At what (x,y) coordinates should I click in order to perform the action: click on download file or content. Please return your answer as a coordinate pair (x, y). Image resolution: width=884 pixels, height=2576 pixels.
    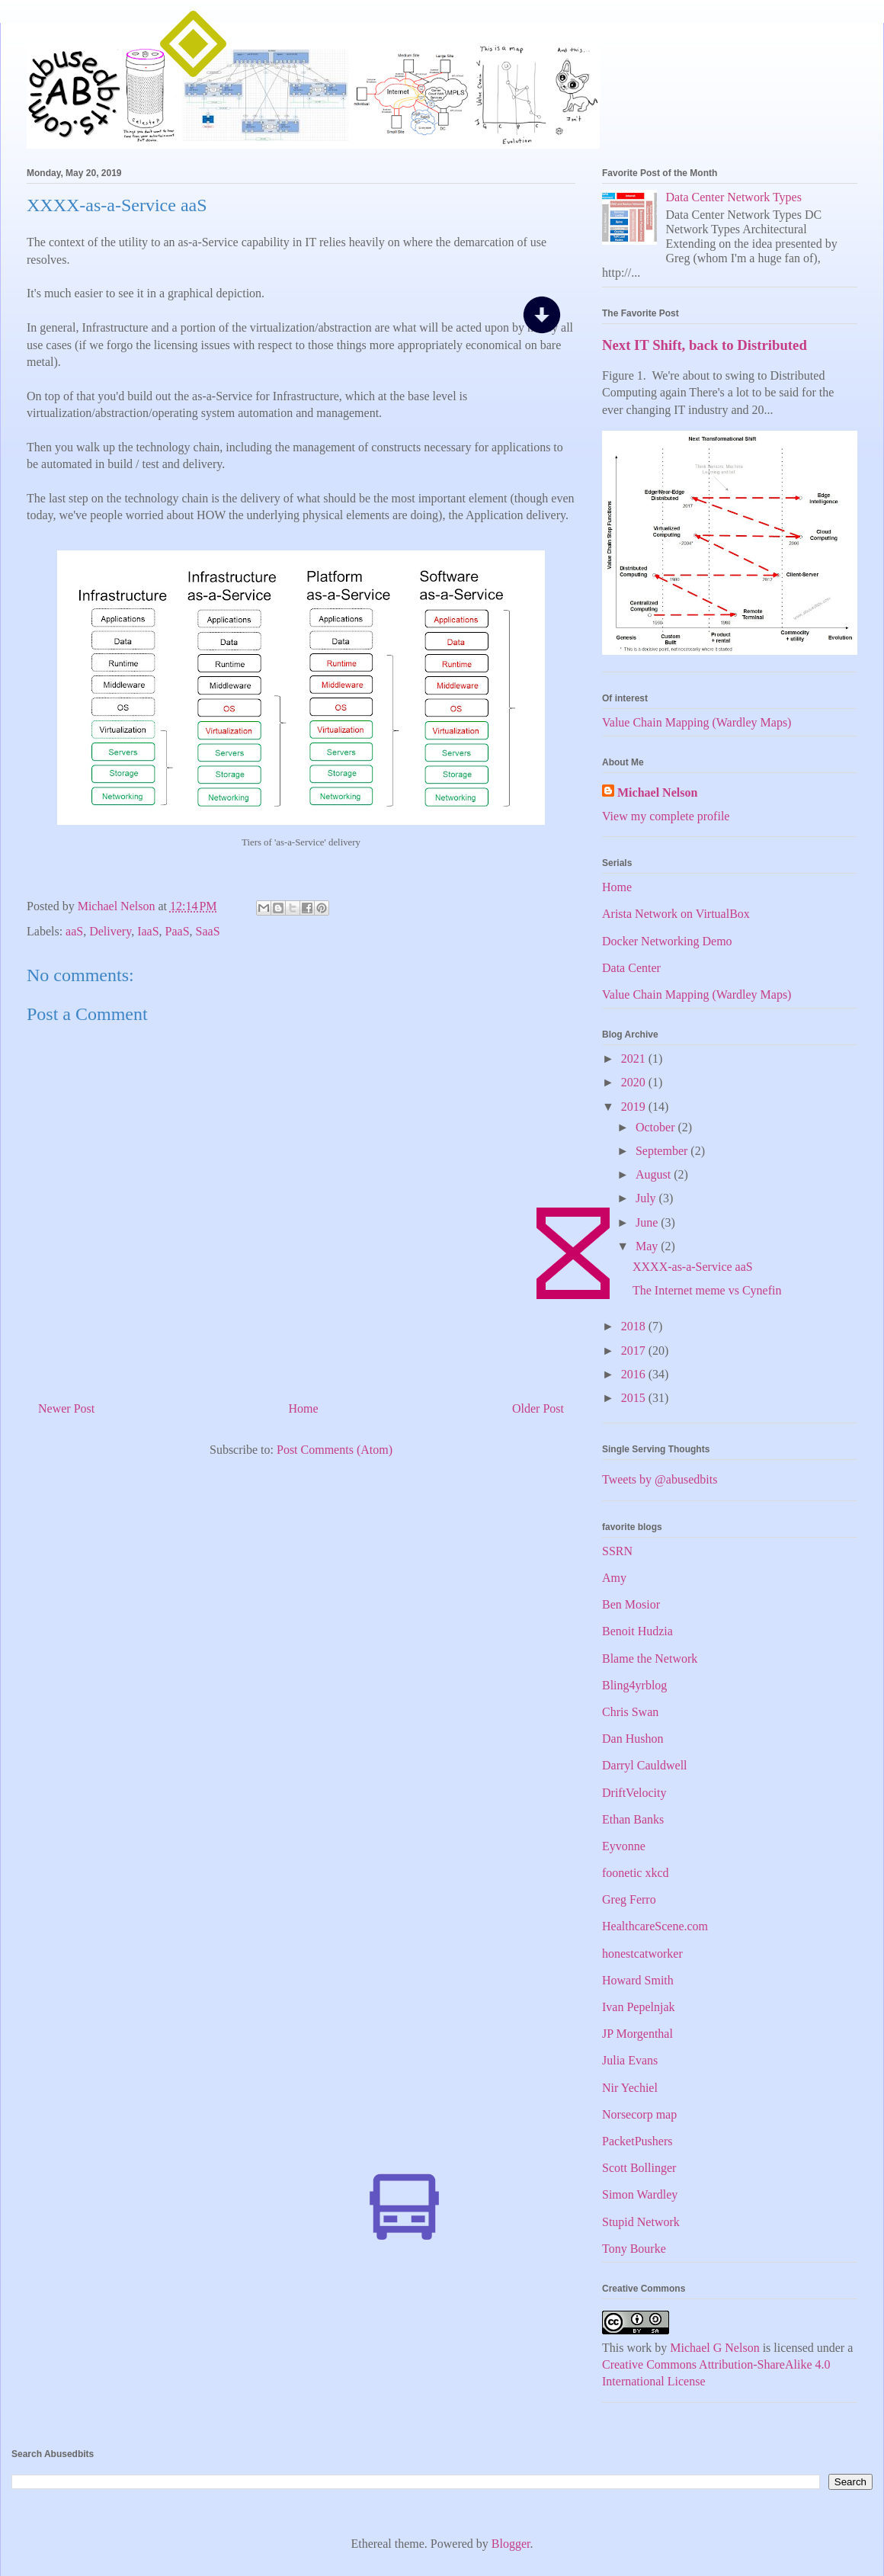
    Looking at the image, I should click on (542, 315).